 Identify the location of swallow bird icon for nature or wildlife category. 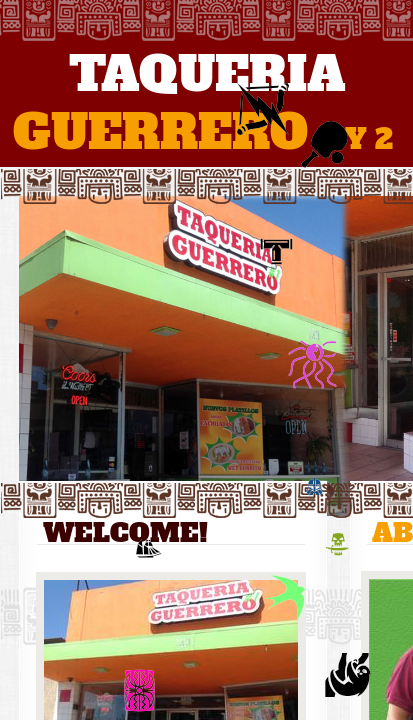
(285, 597).